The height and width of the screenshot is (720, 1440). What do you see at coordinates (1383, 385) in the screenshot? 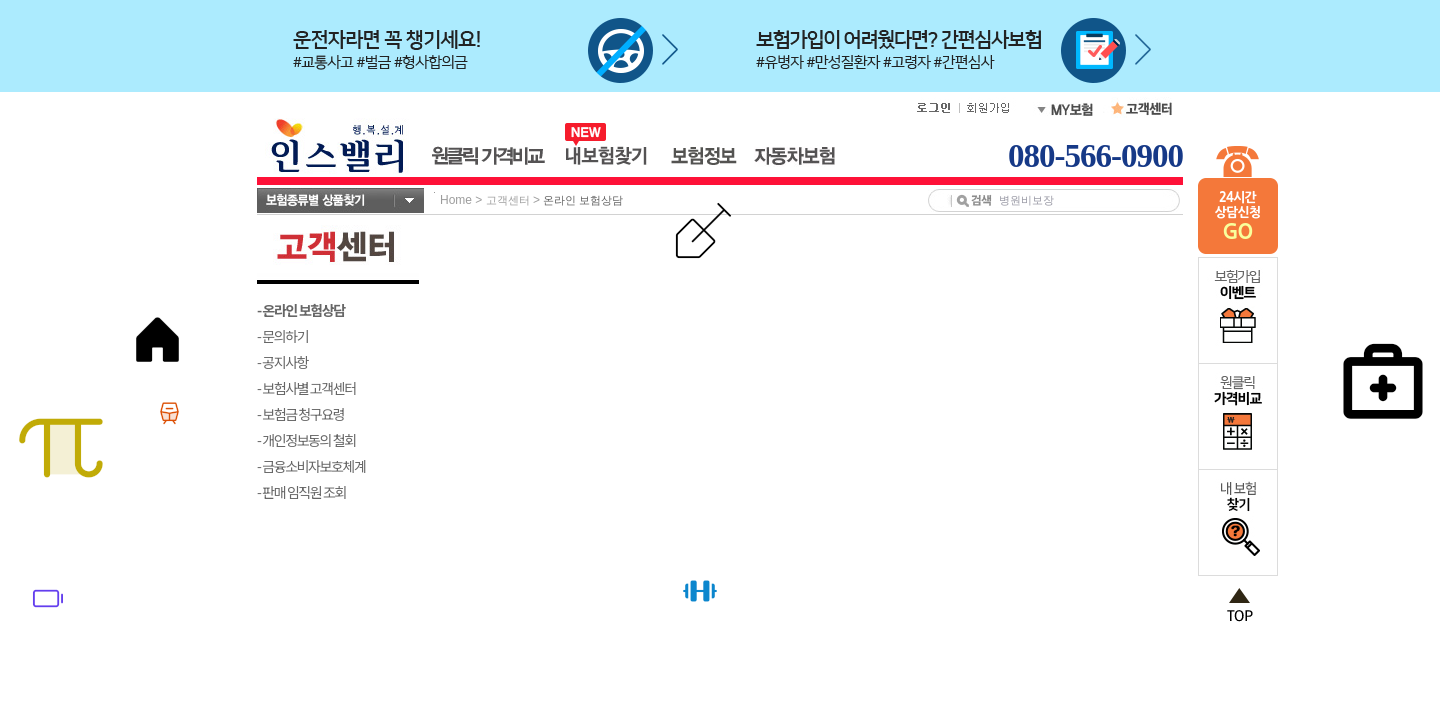
I see `access first aid or medical help resources` at bounding box center [1383, 385].